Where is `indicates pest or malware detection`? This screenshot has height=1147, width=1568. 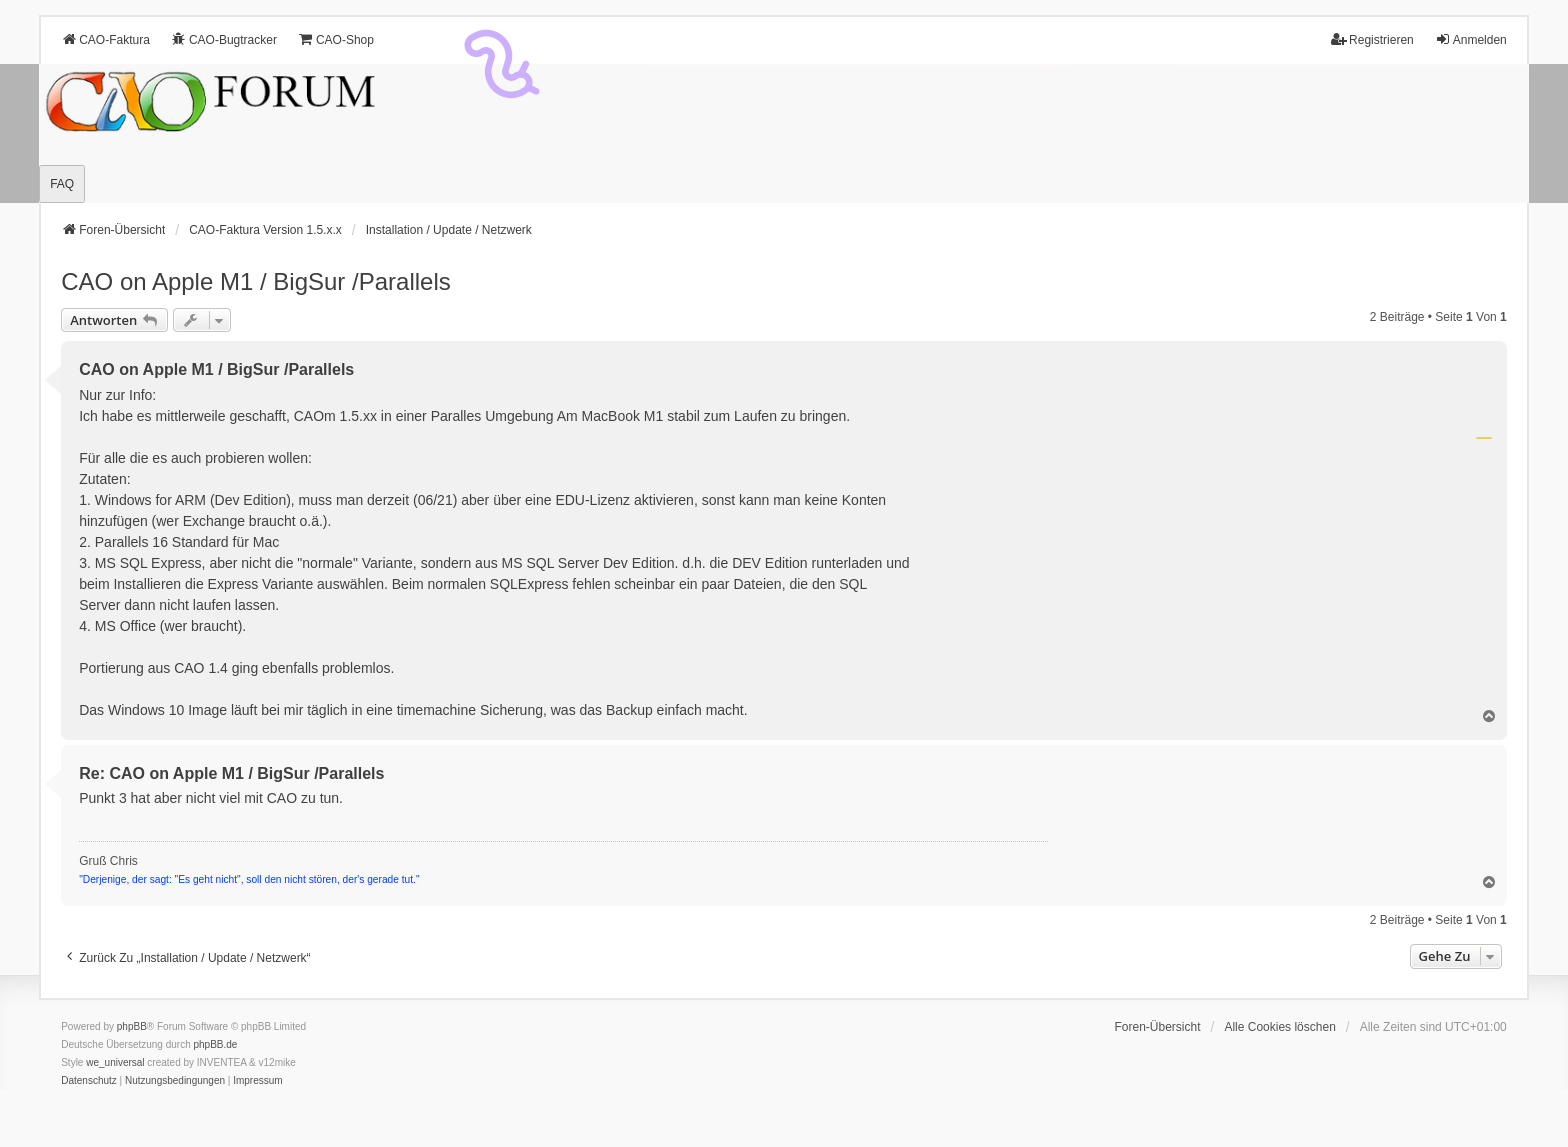 indicates pest or malware detection is located at coordinates (502, 64).